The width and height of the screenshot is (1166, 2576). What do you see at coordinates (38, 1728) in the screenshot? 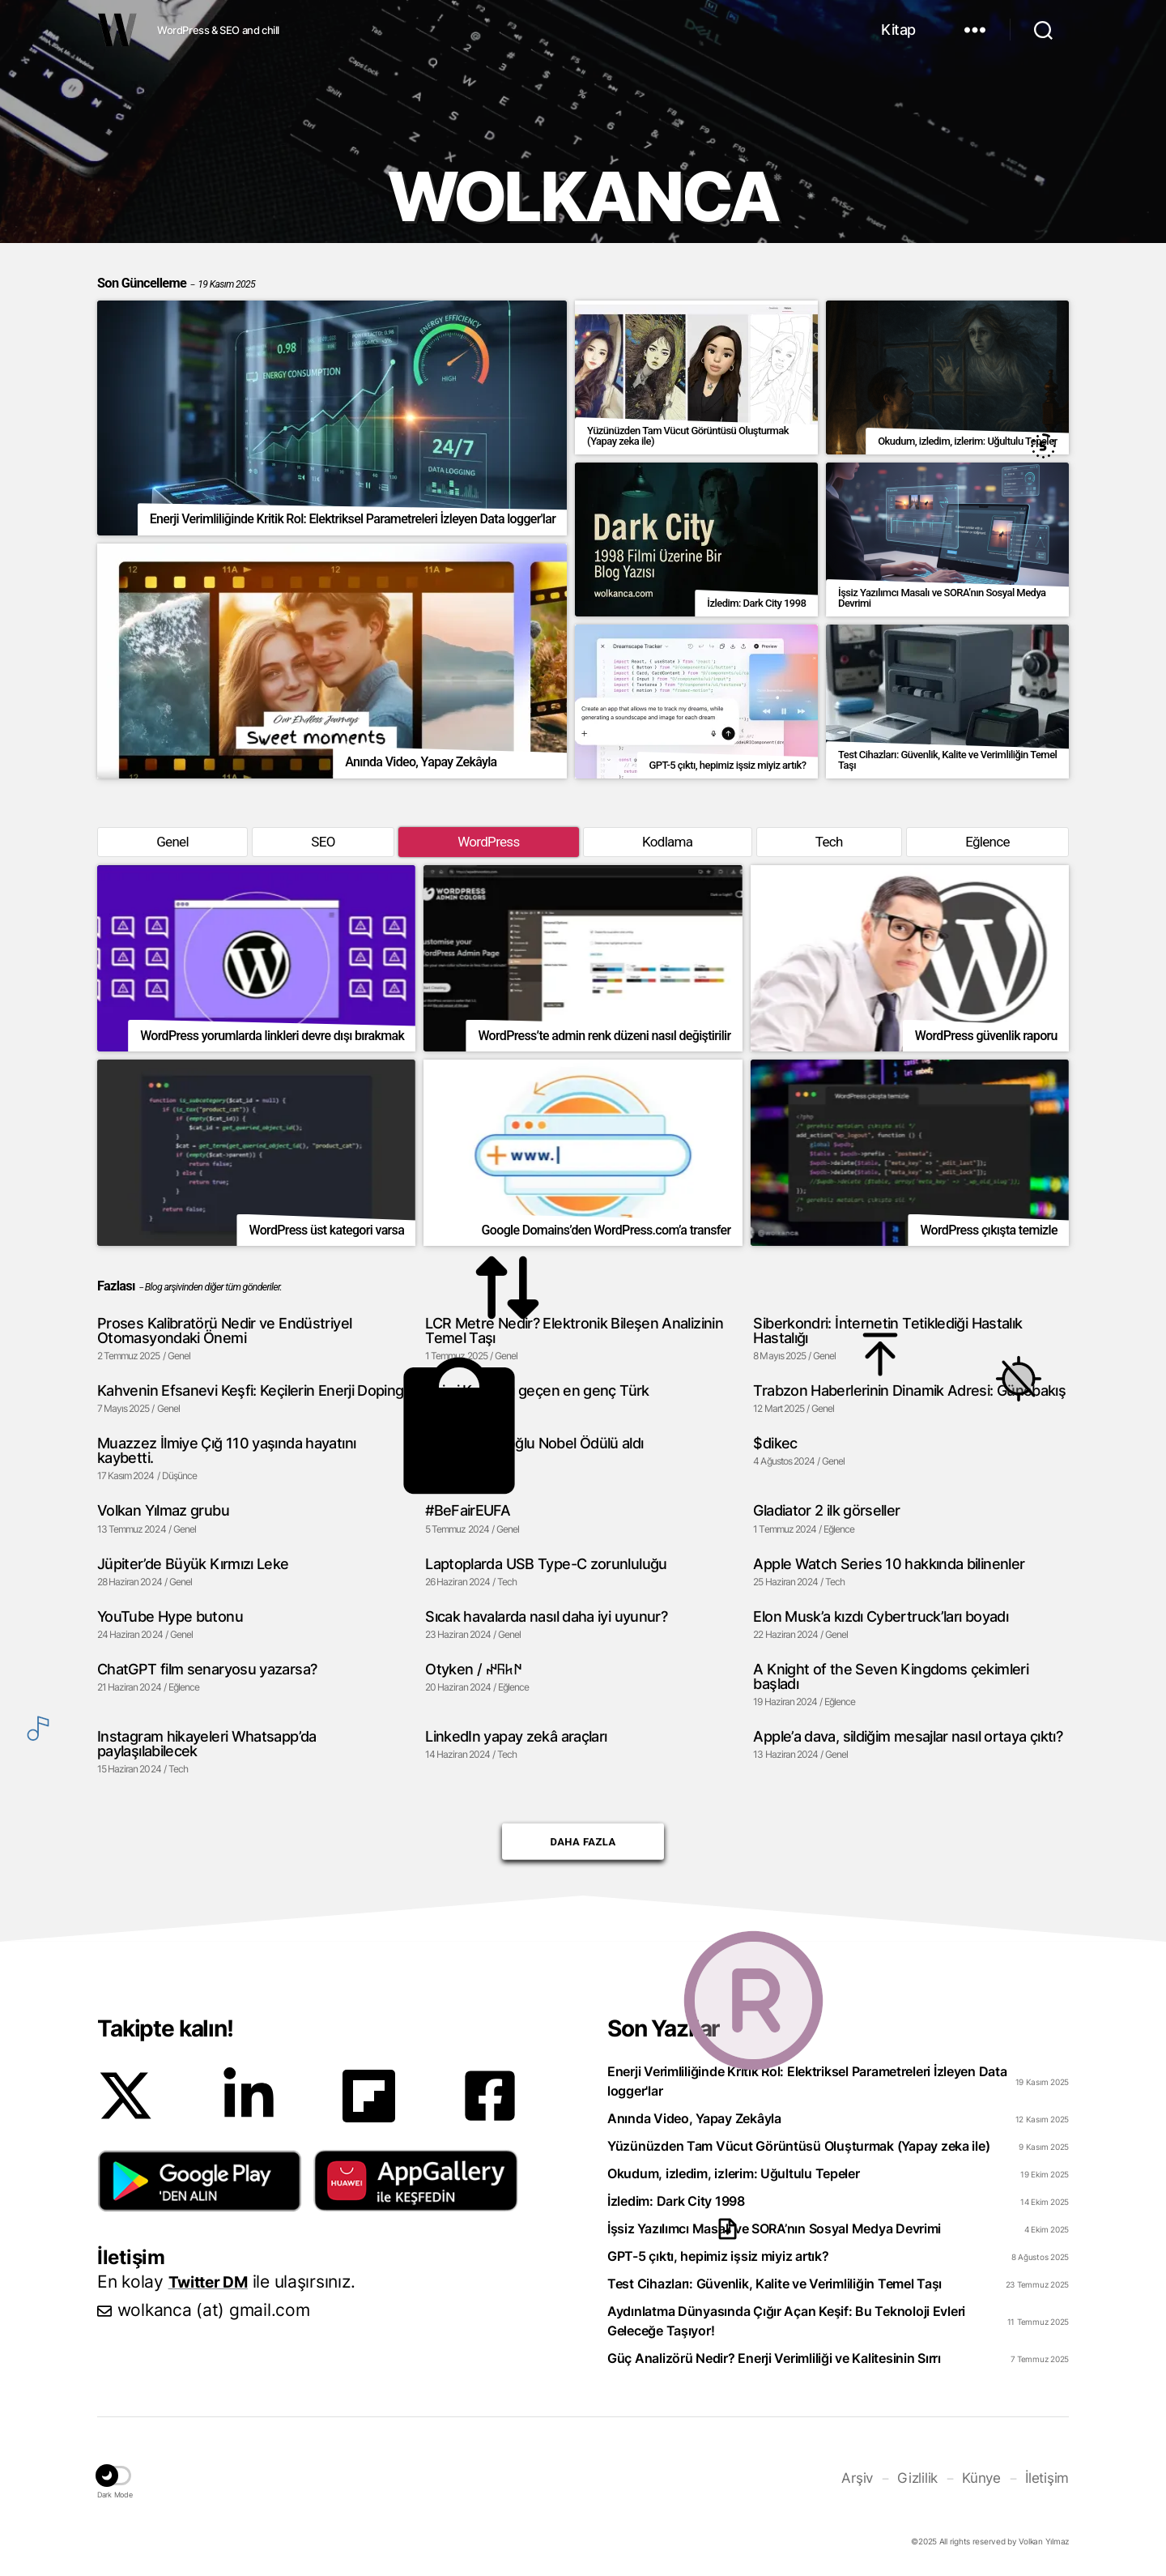
I see `access music or audio player` at bounding box center [38, 1728].